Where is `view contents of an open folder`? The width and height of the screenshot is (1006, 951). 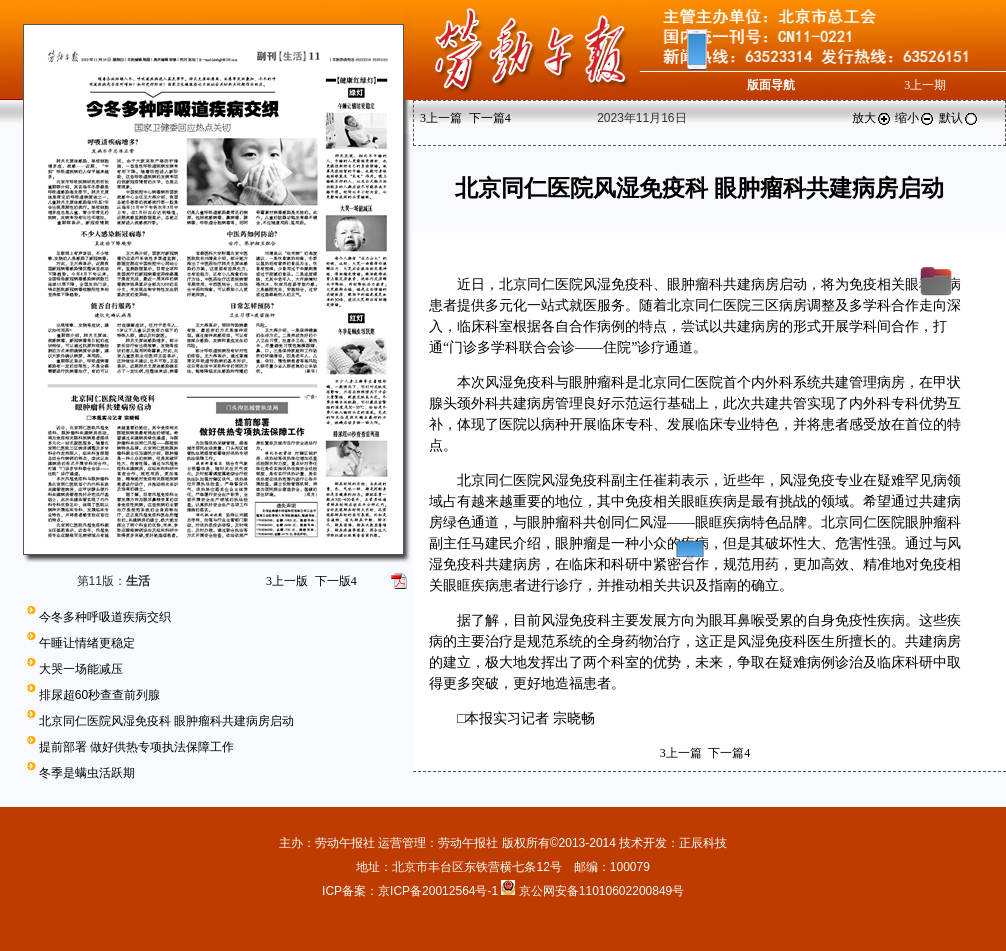 view contents of an open folder is located at coordinates (936, 281).